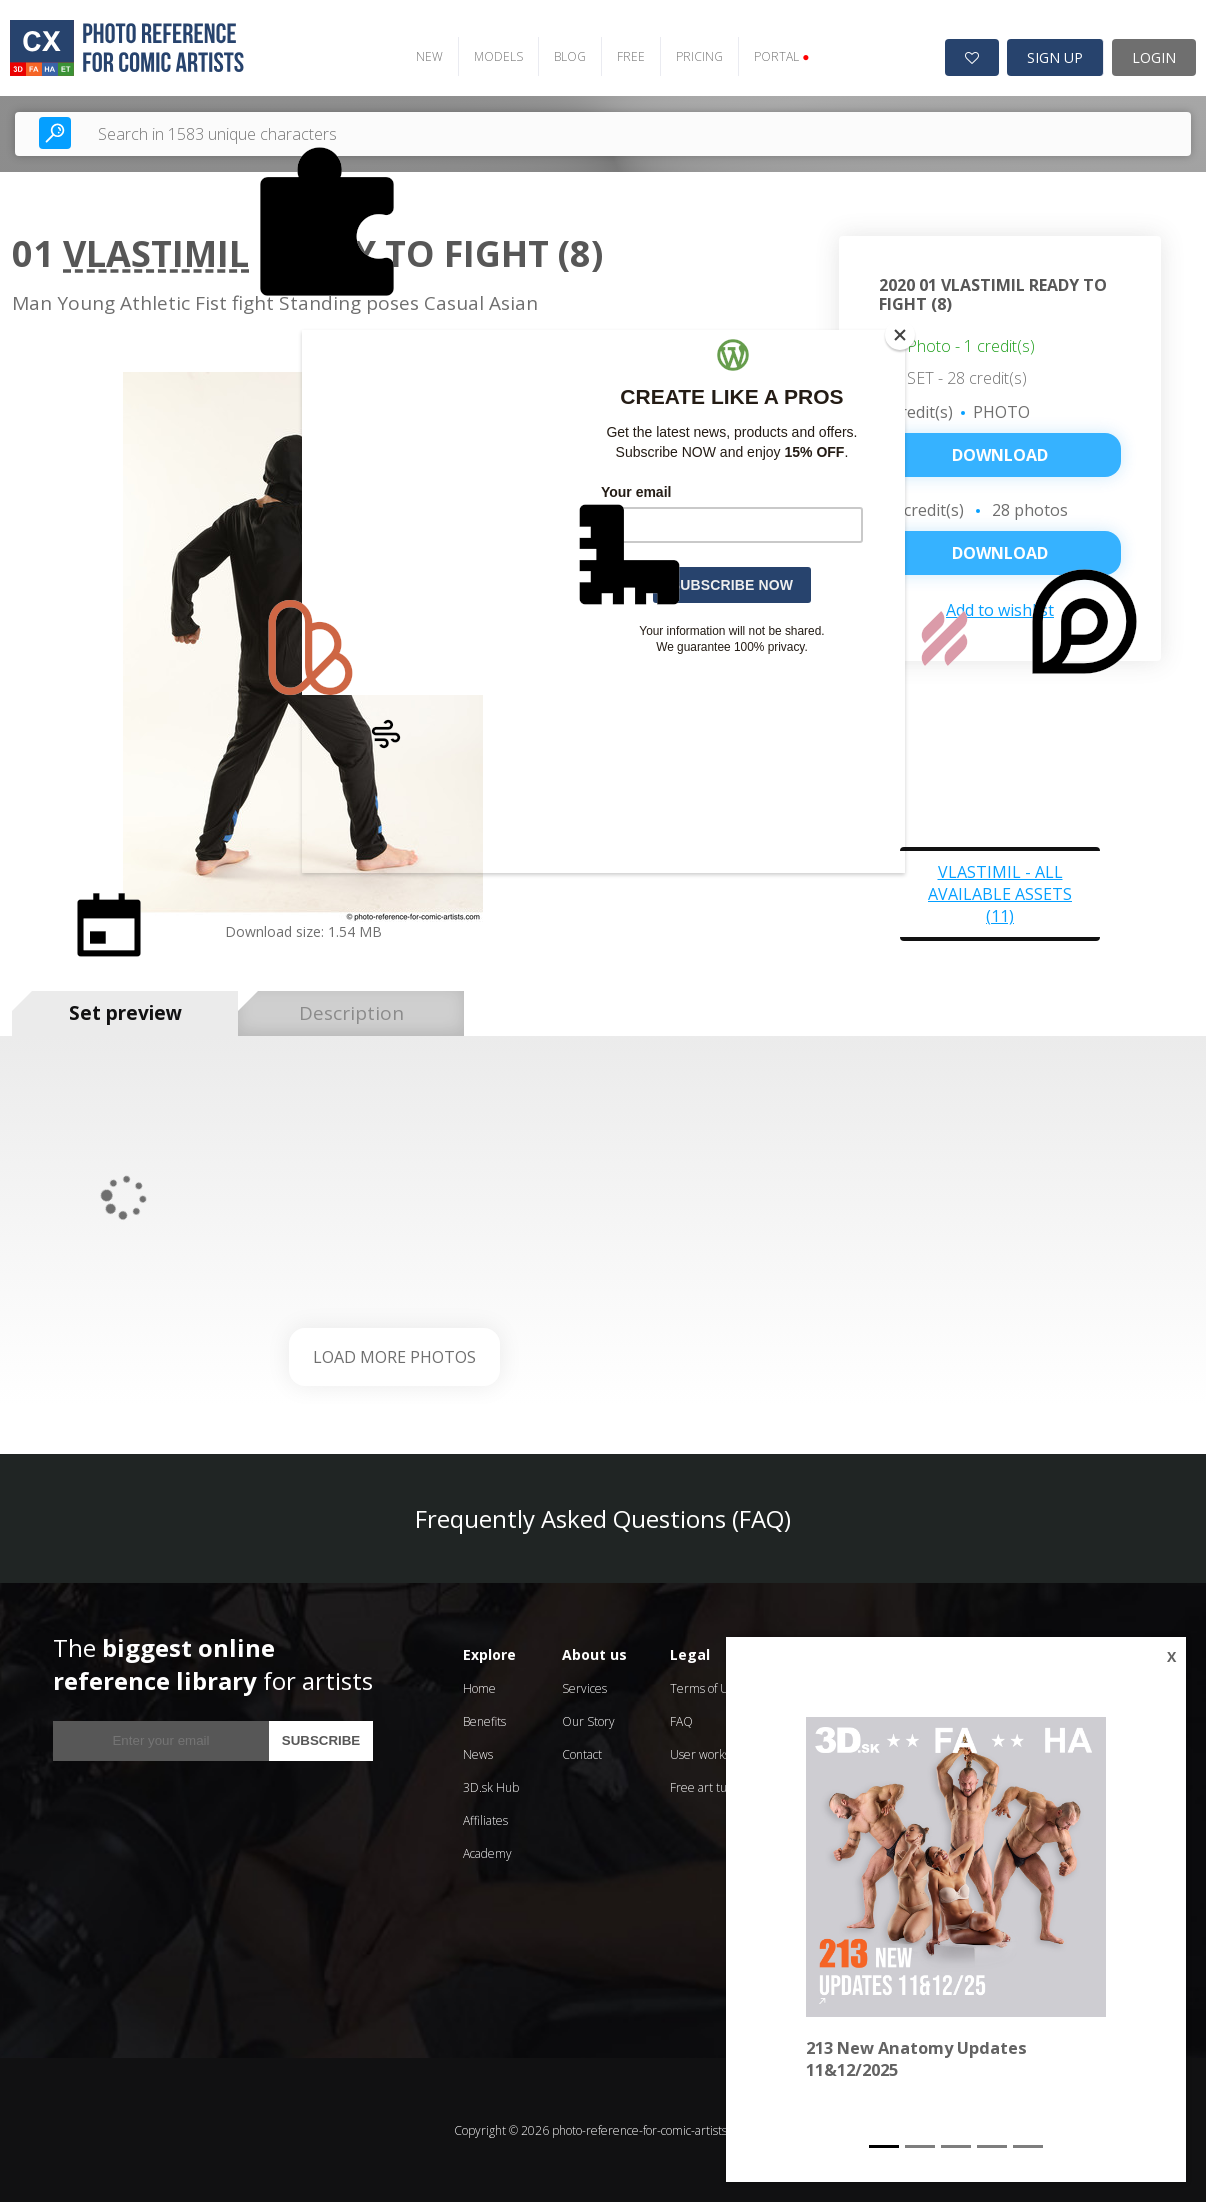 The height and width of the screenshot is (2202, 1206). What do you see at coordinates (310, 647) in the screenshot?
I see `open the Kleinanzeigen app` at bounding box center [310, 647].